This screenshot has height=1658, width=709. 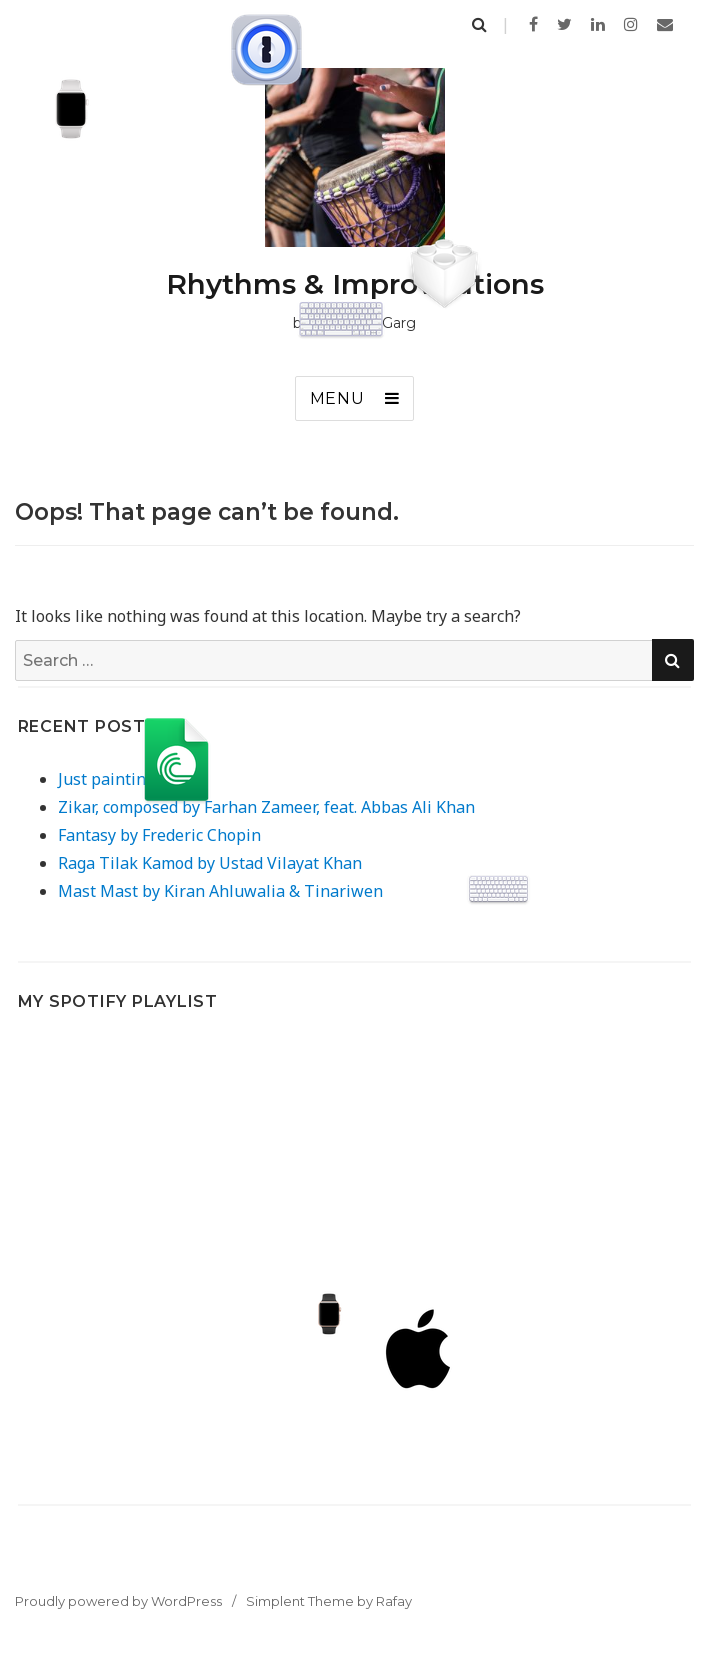 I want to click on open 1Password to access saved passwords, so click(x=266, y=49).